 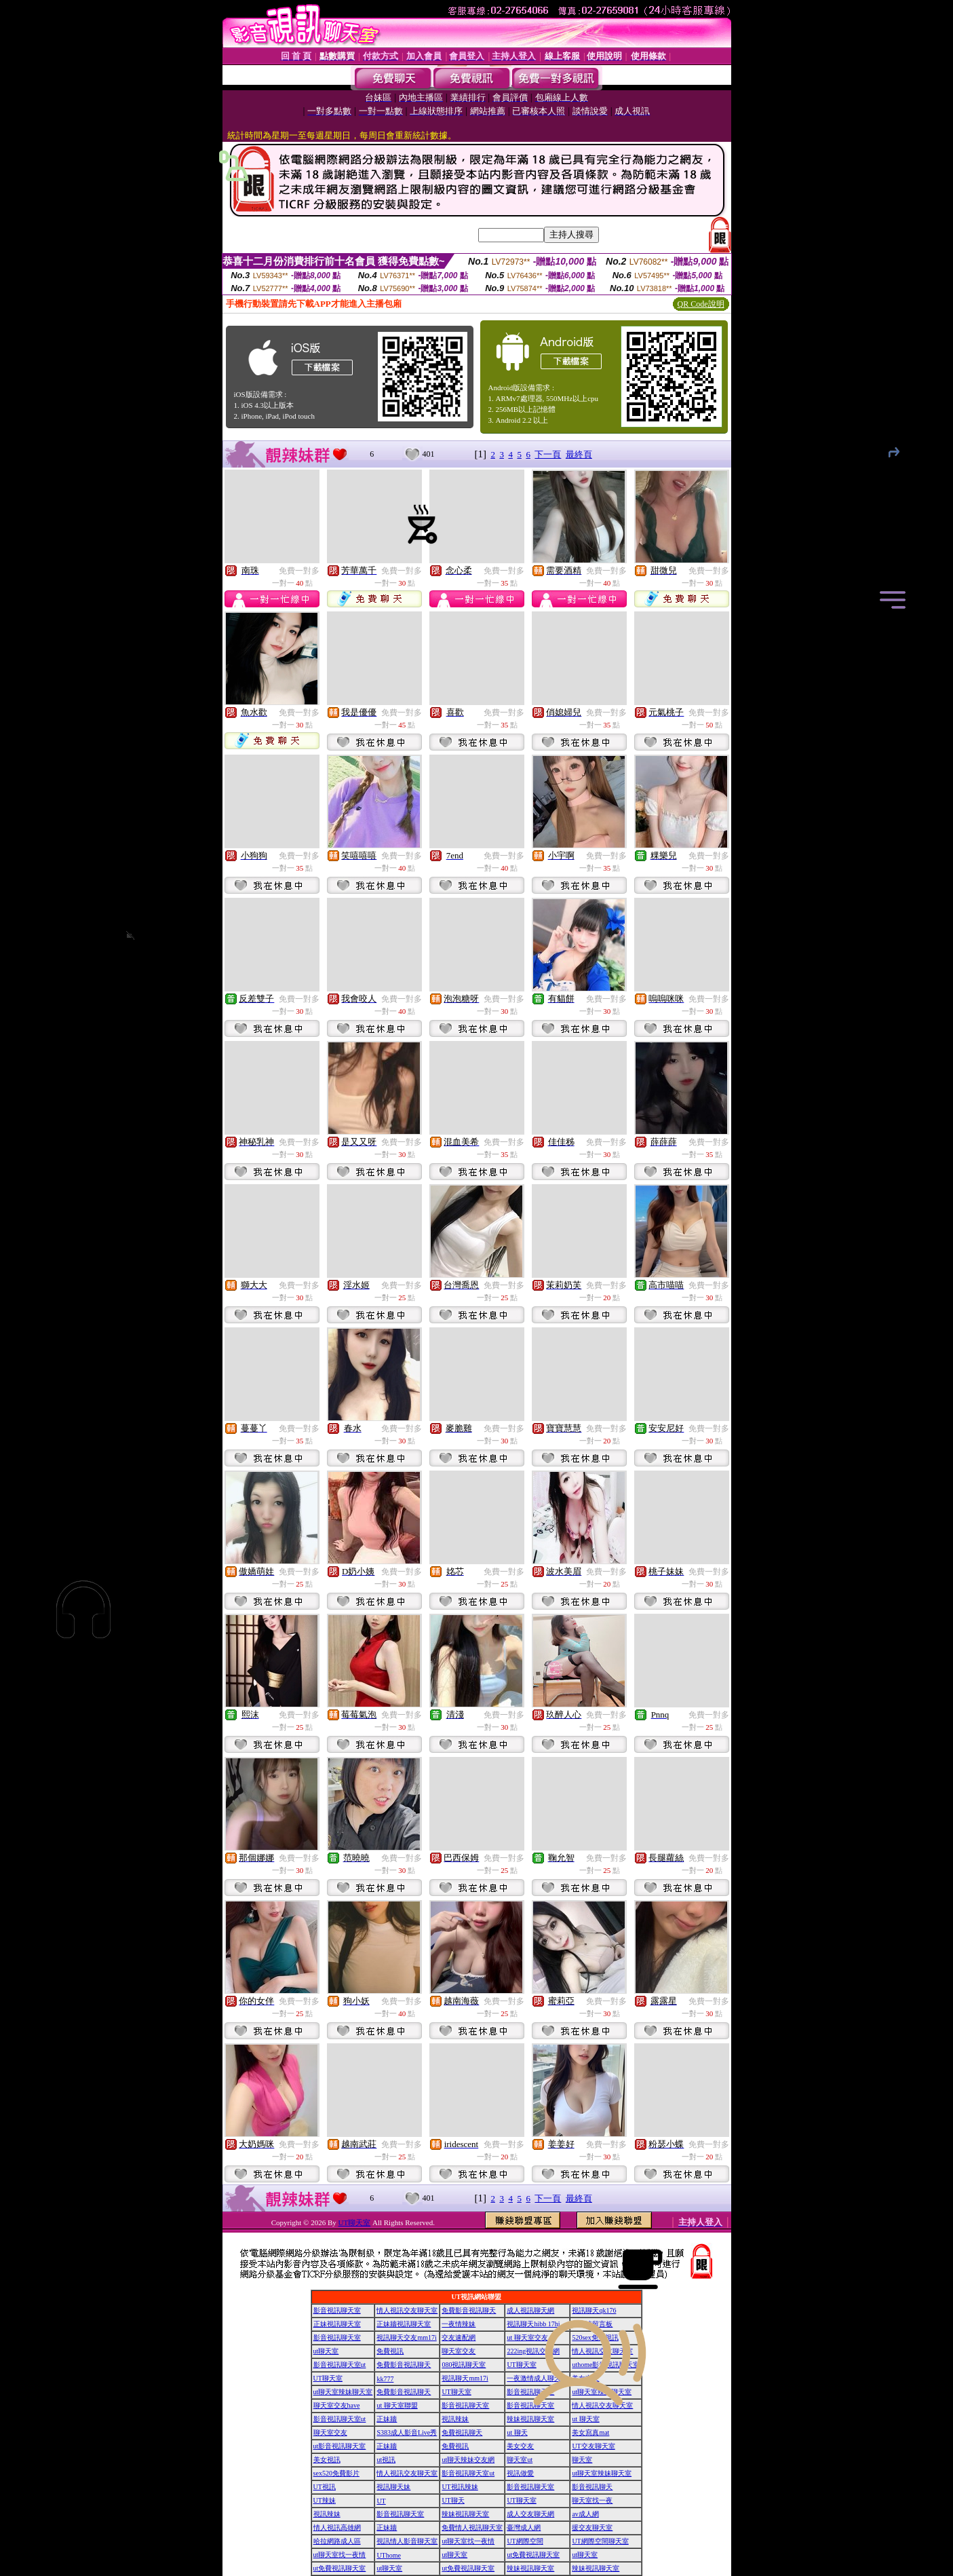 What do you see at coordinates (421, 524) in the screenshot?
I see `access outdoor cooking or grilling recipes` at bounding box center [421, 524].